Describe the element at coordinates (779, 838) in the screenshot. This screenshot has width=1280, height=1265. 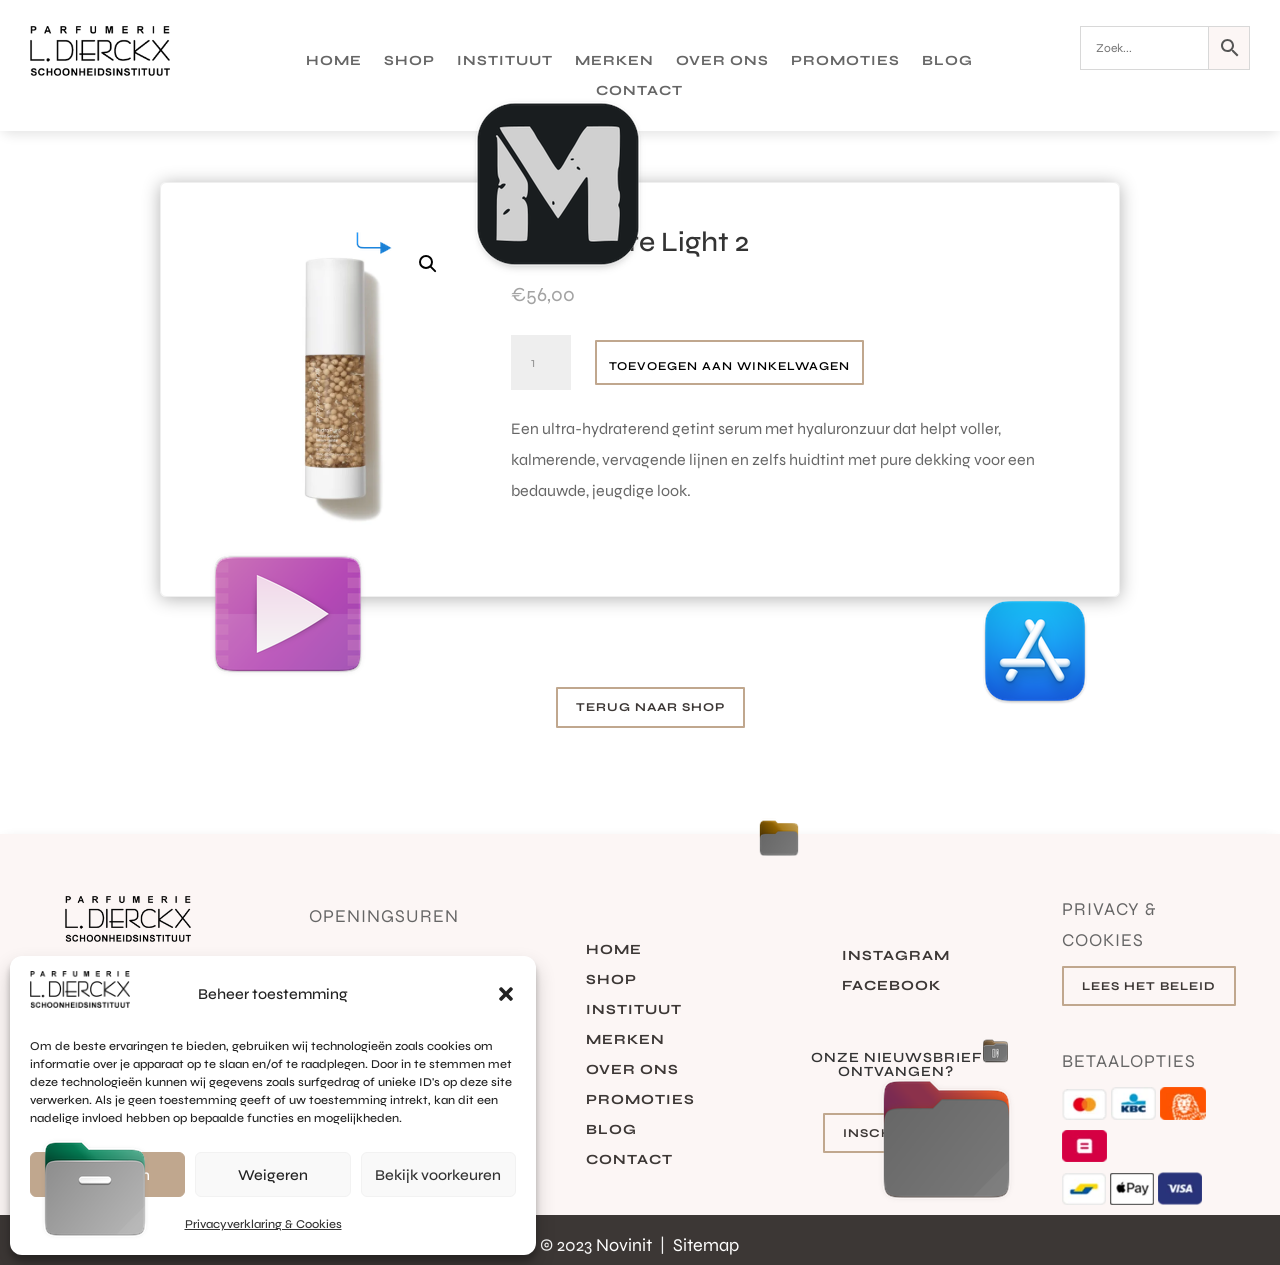
I see `view contents of an open folder` at that location.